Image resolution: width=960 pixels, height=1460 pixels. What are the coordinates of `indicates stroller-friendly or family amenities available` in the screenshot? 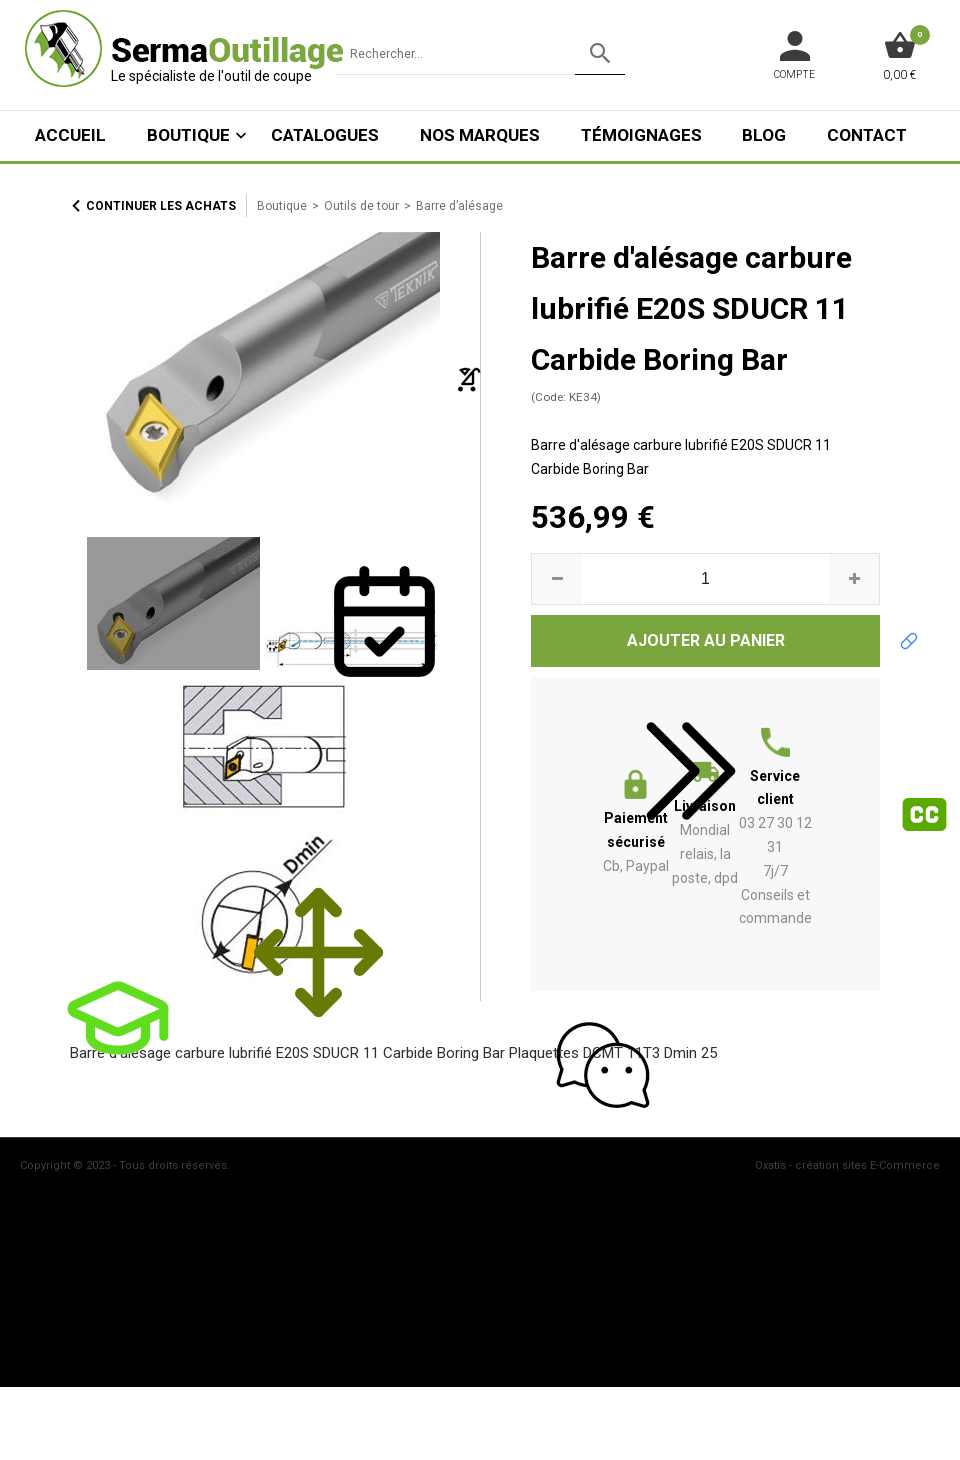 It's located at (468, 379).